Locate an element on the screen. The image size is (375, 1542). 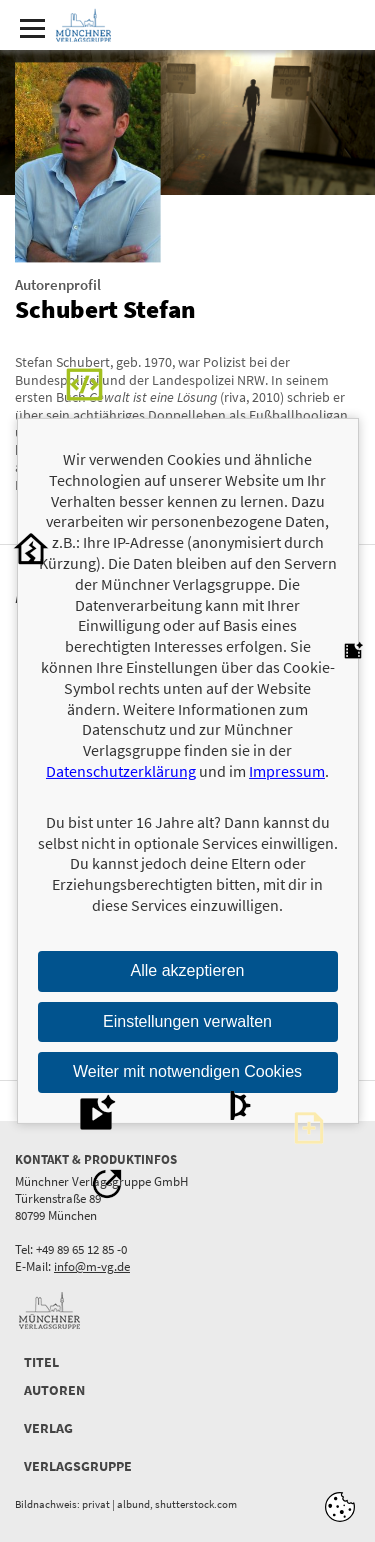
create a new file is located at coordinates (309, 1128).